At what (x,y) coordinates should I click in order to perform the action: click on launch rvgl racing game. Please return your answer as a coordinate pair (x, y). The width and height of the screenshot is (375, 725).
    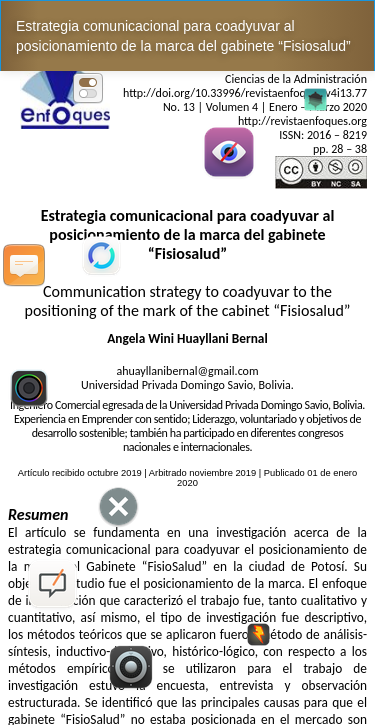
    Looking at the image, I should click on (258, 634).